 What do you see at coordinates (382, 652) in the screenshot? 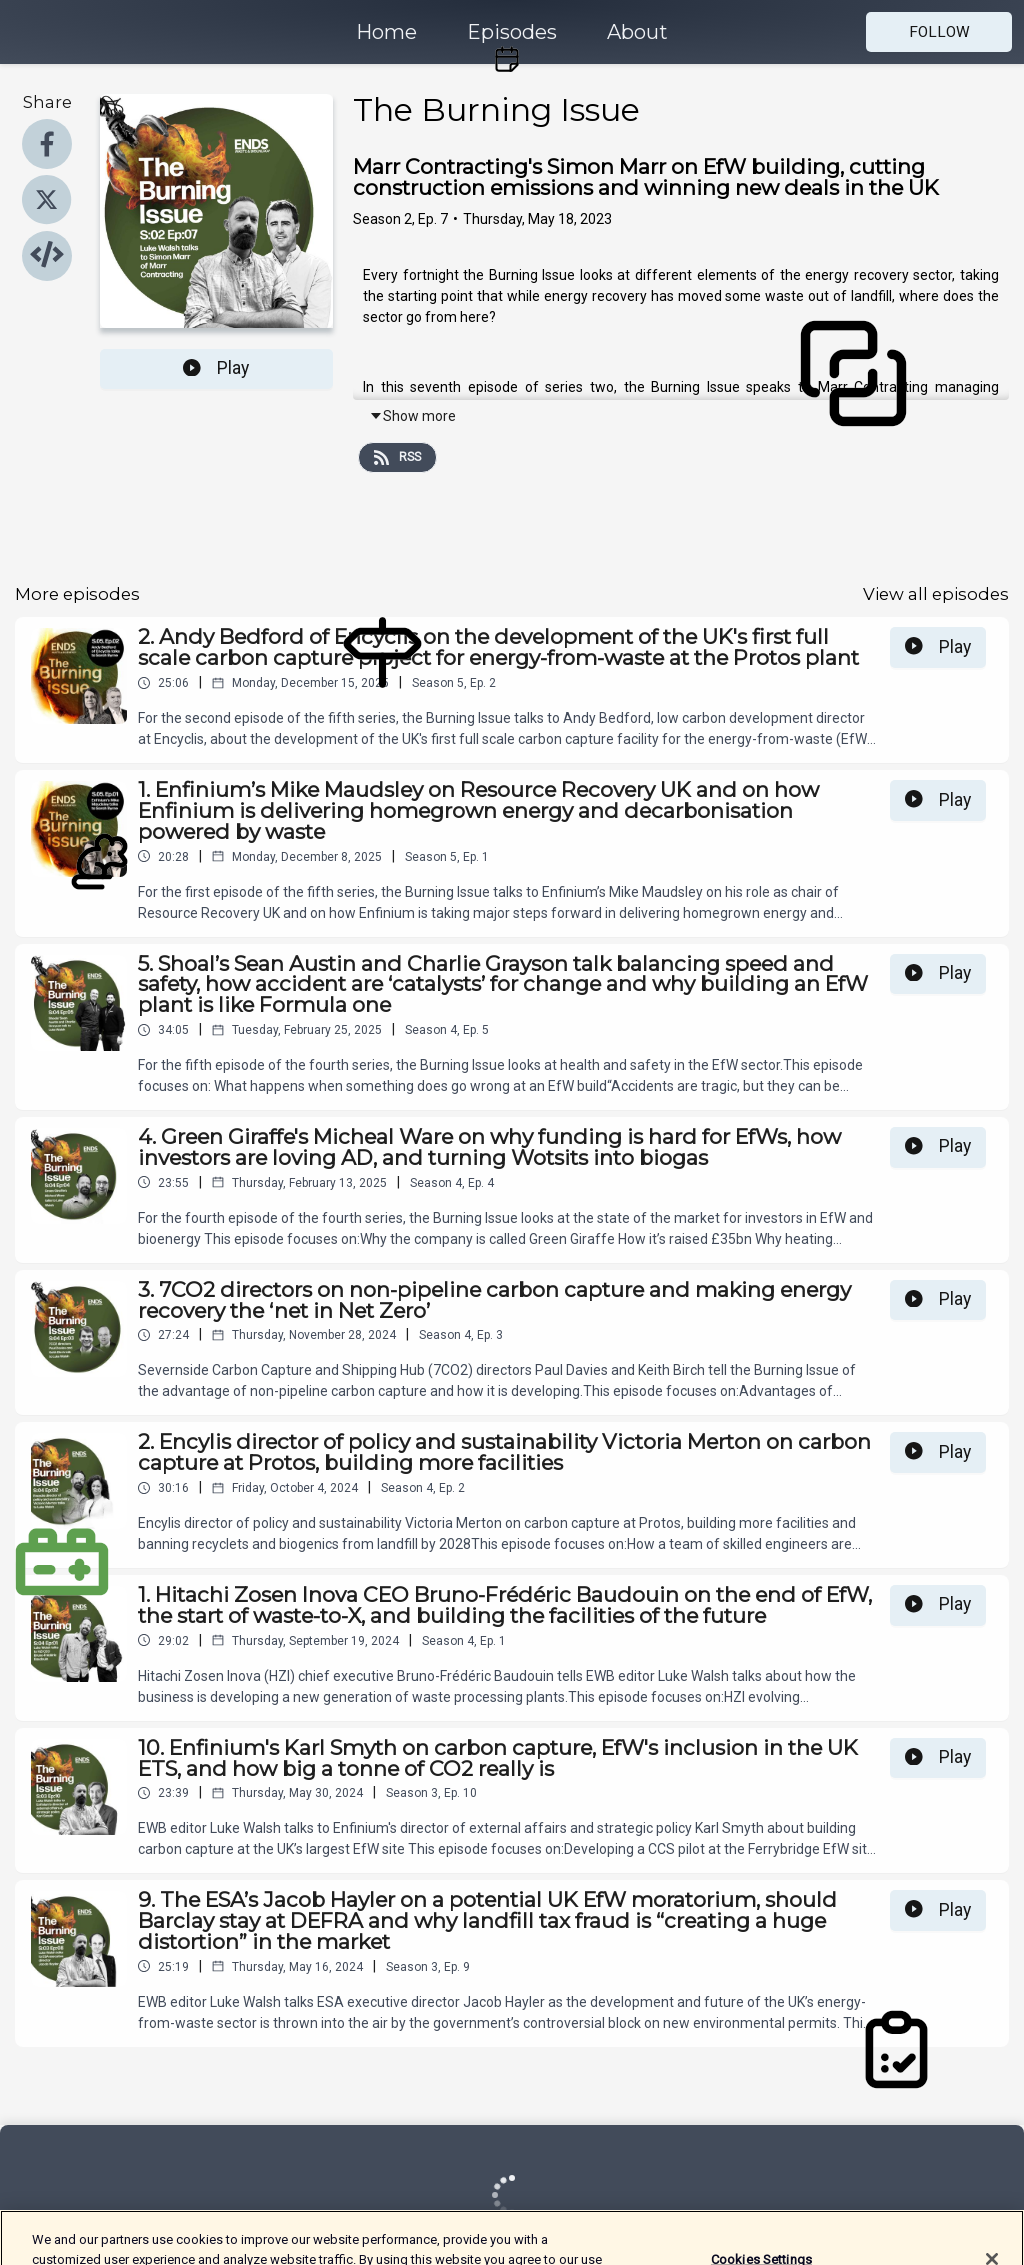
I see `access navigation or directions` at bounding box center [382, 652].